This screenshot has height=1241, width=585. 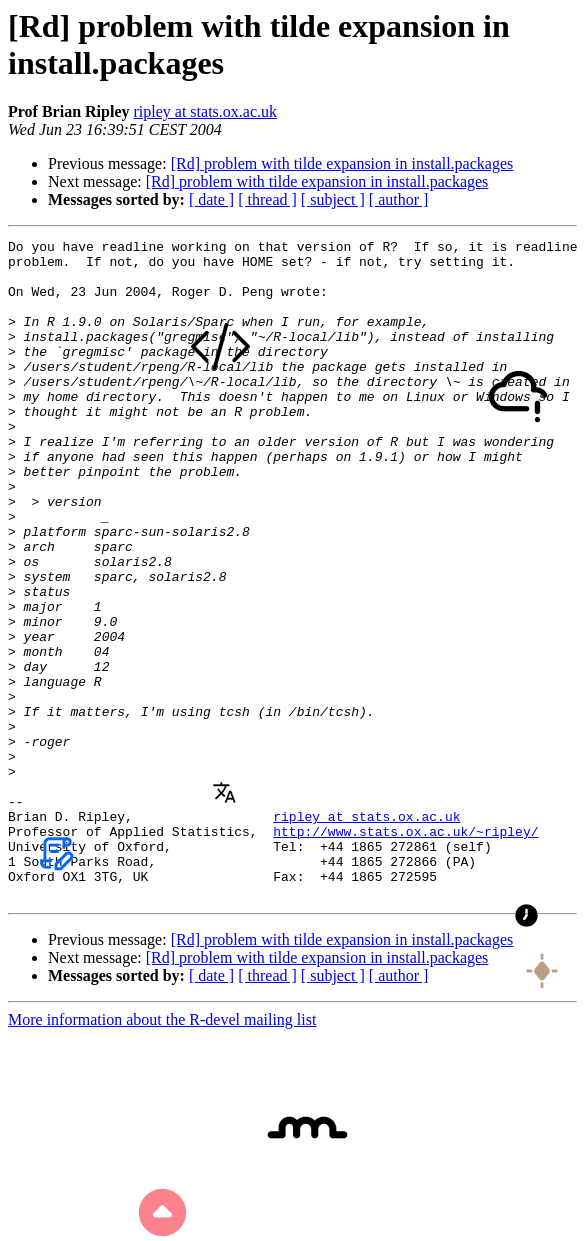 What do you see at coordinates (526, 915) in the screenshot?
I see `indicates the current time is 7 o'clock` at bounding box center [526, 915].